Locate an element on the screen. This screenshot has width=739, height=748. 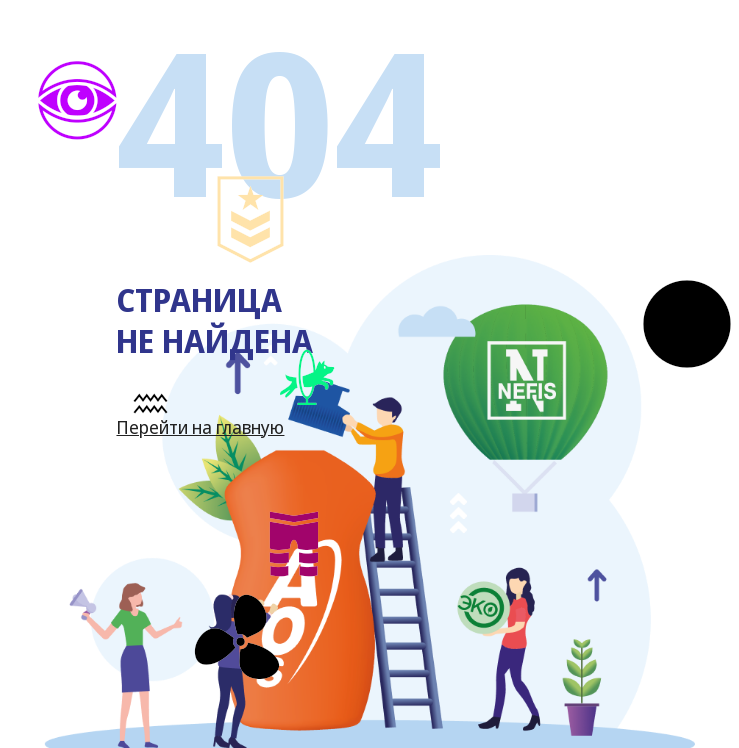
unselected or inactive status indicator is located at coordinates (687, 324).